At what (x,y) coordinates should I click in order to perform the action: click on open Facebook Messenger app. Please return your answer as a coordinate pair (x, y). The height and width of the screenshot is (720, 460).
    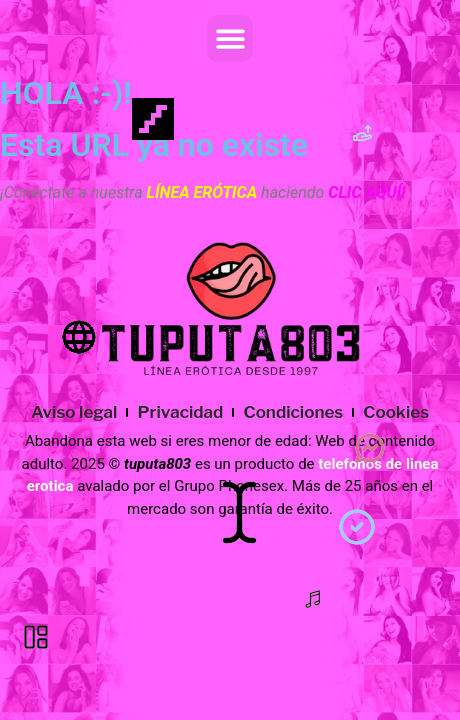
    Looking at the image, I should click on (370, 448).